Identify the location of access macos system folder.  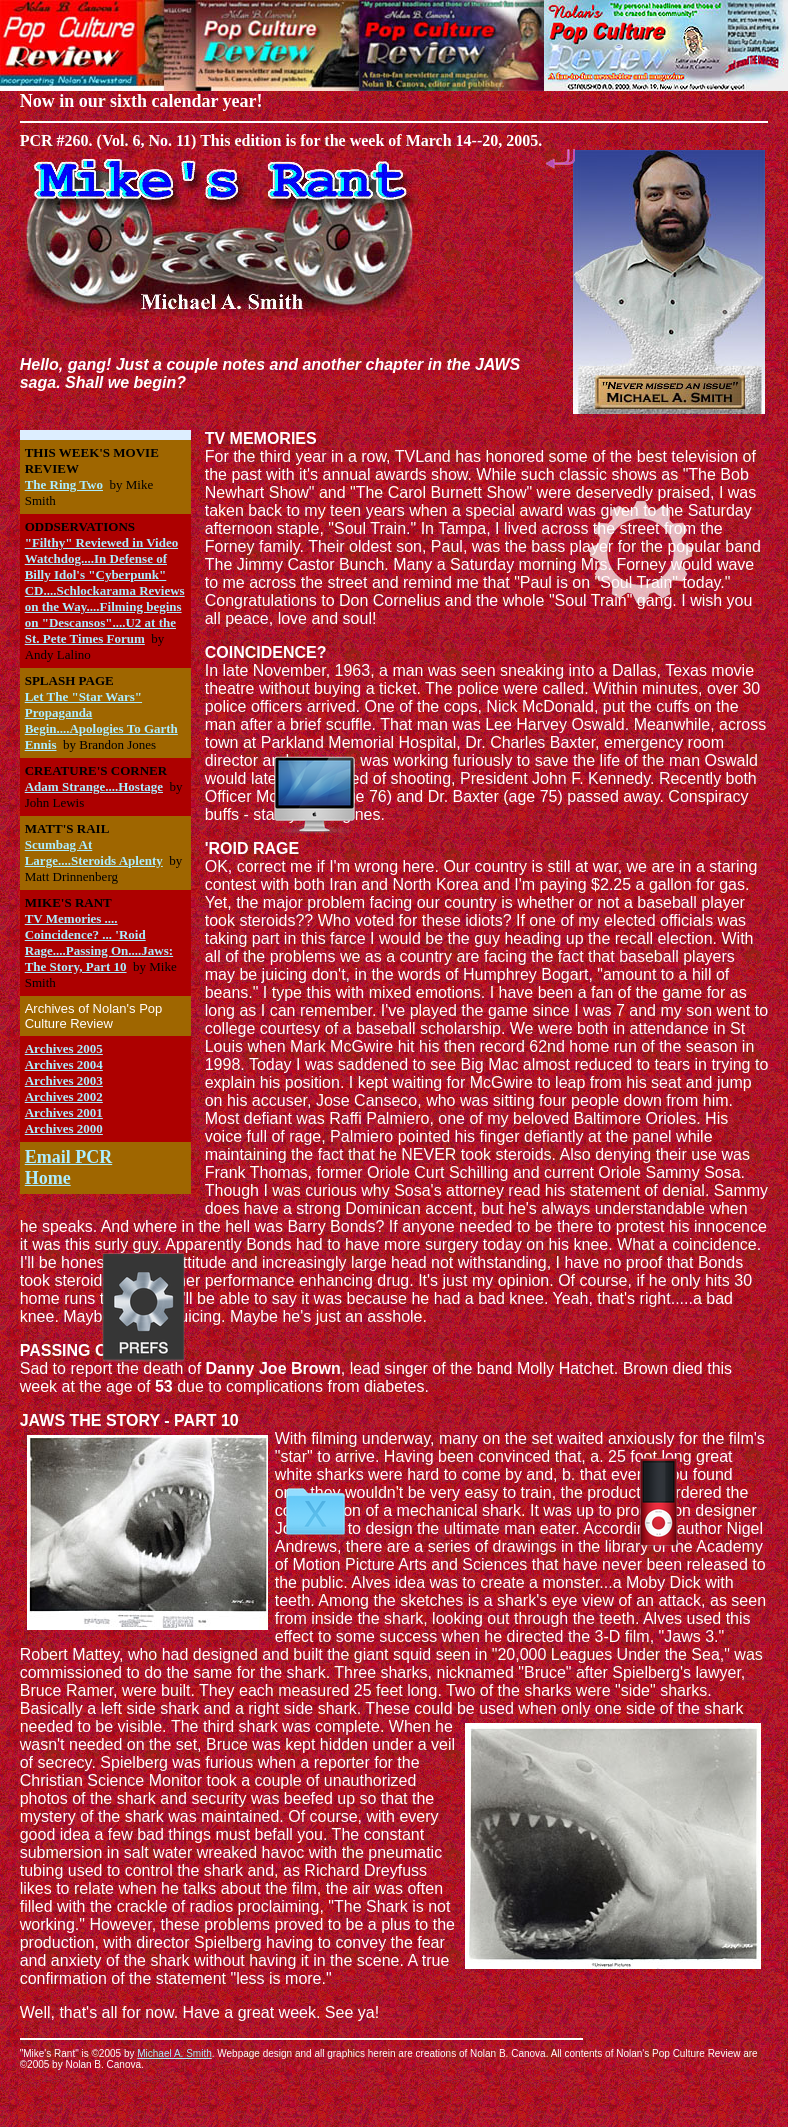
(315, 1511).